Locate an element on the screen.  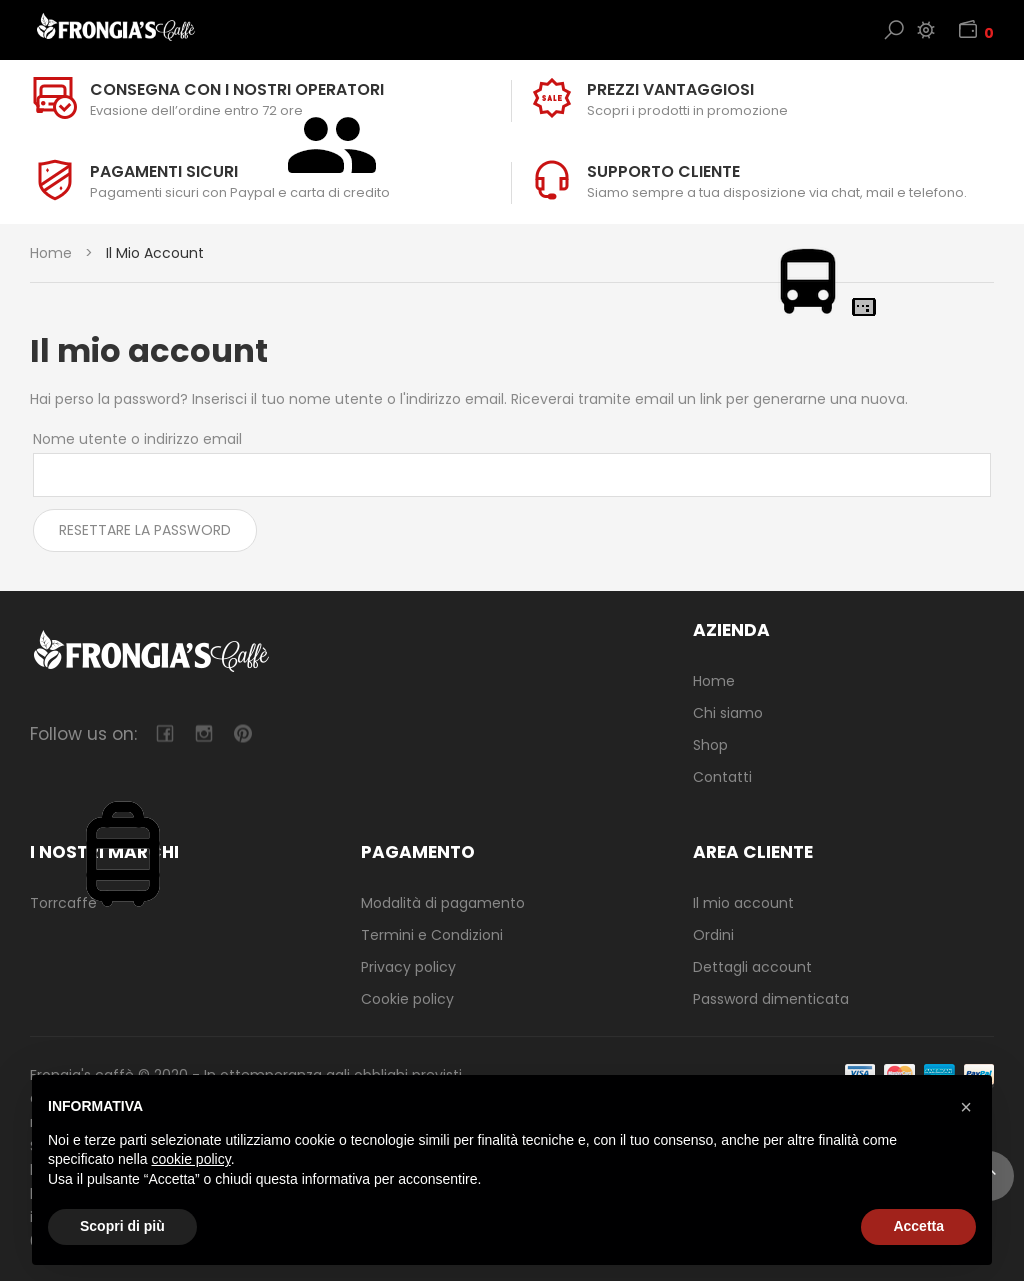
view contacts or people list is located at coordinates (332, 145).